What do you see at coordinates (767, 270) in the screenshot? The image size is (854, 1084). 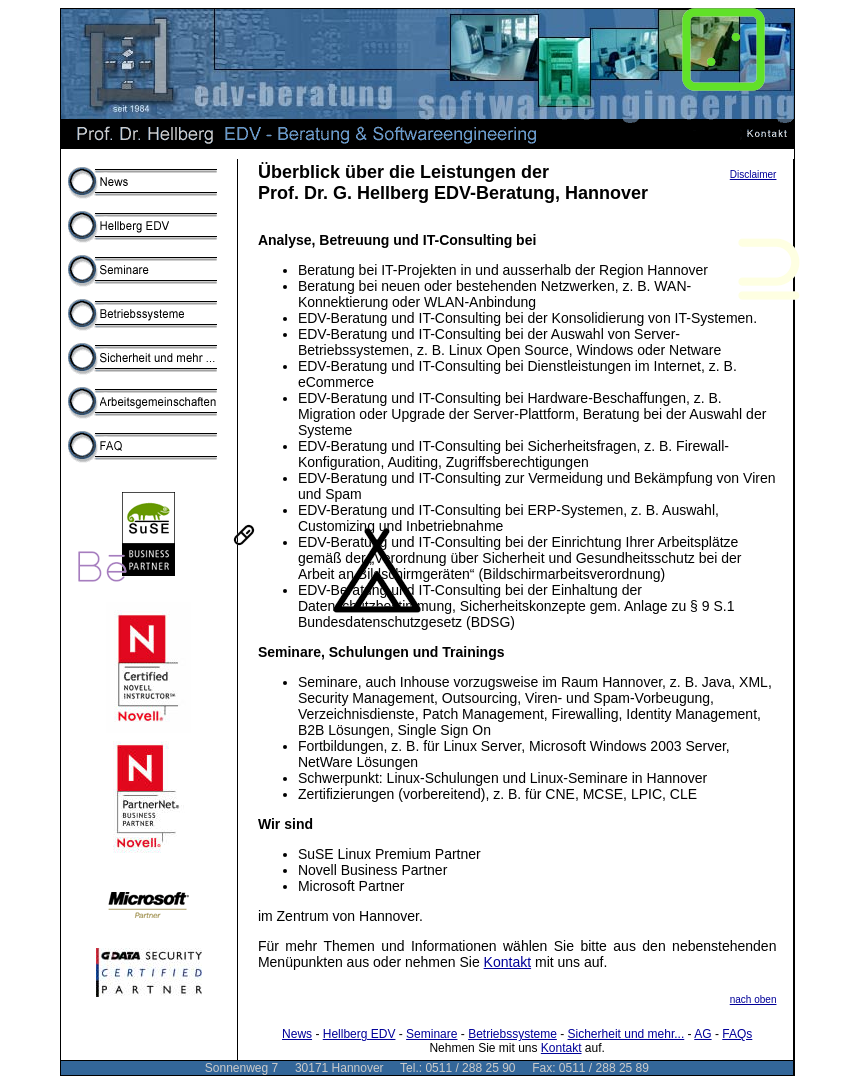 I see `indicates a superset relationship in mathematical notation` at bounding box center [767, 270].